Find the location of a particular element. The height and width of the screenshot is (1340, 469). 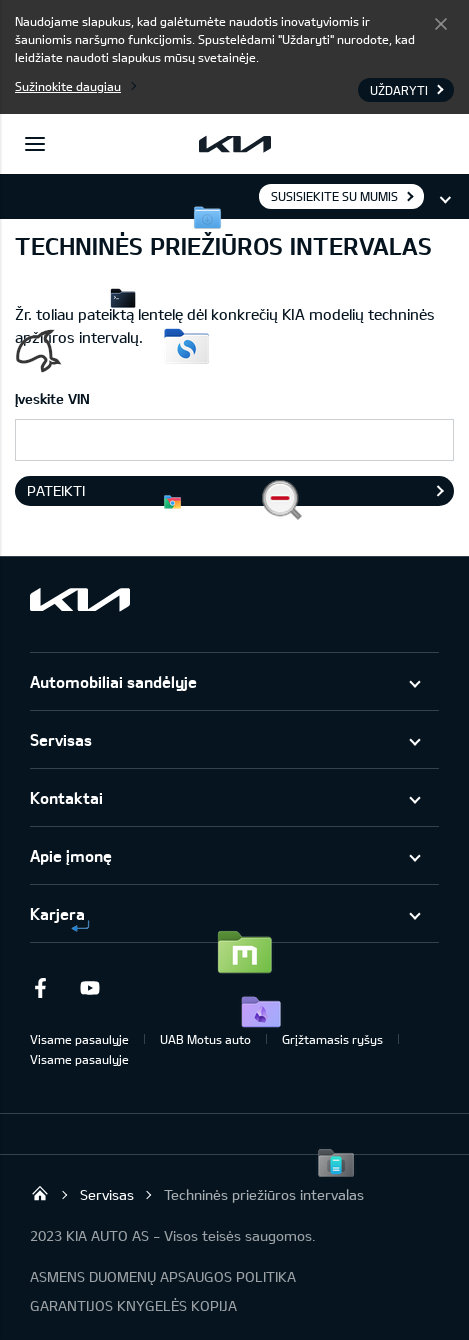

open obsidian vault folder is located at coordinates (261, 1013).